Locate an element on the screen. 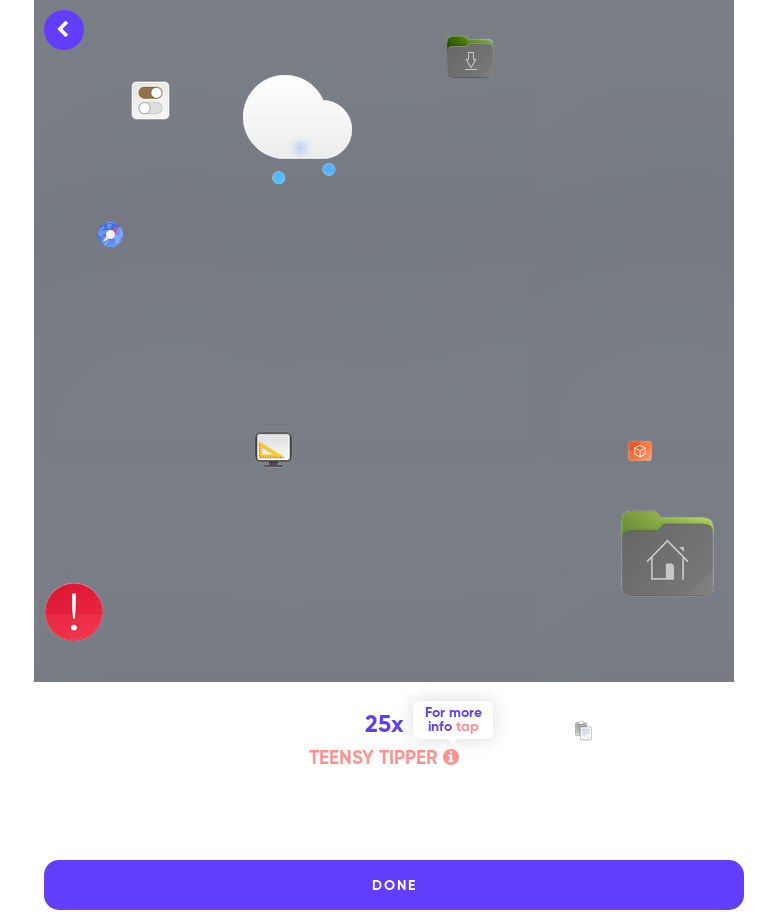 The height and width of the screenshot is (920, 768). indicates hail weather conditions is located at coordinates (297, 129).